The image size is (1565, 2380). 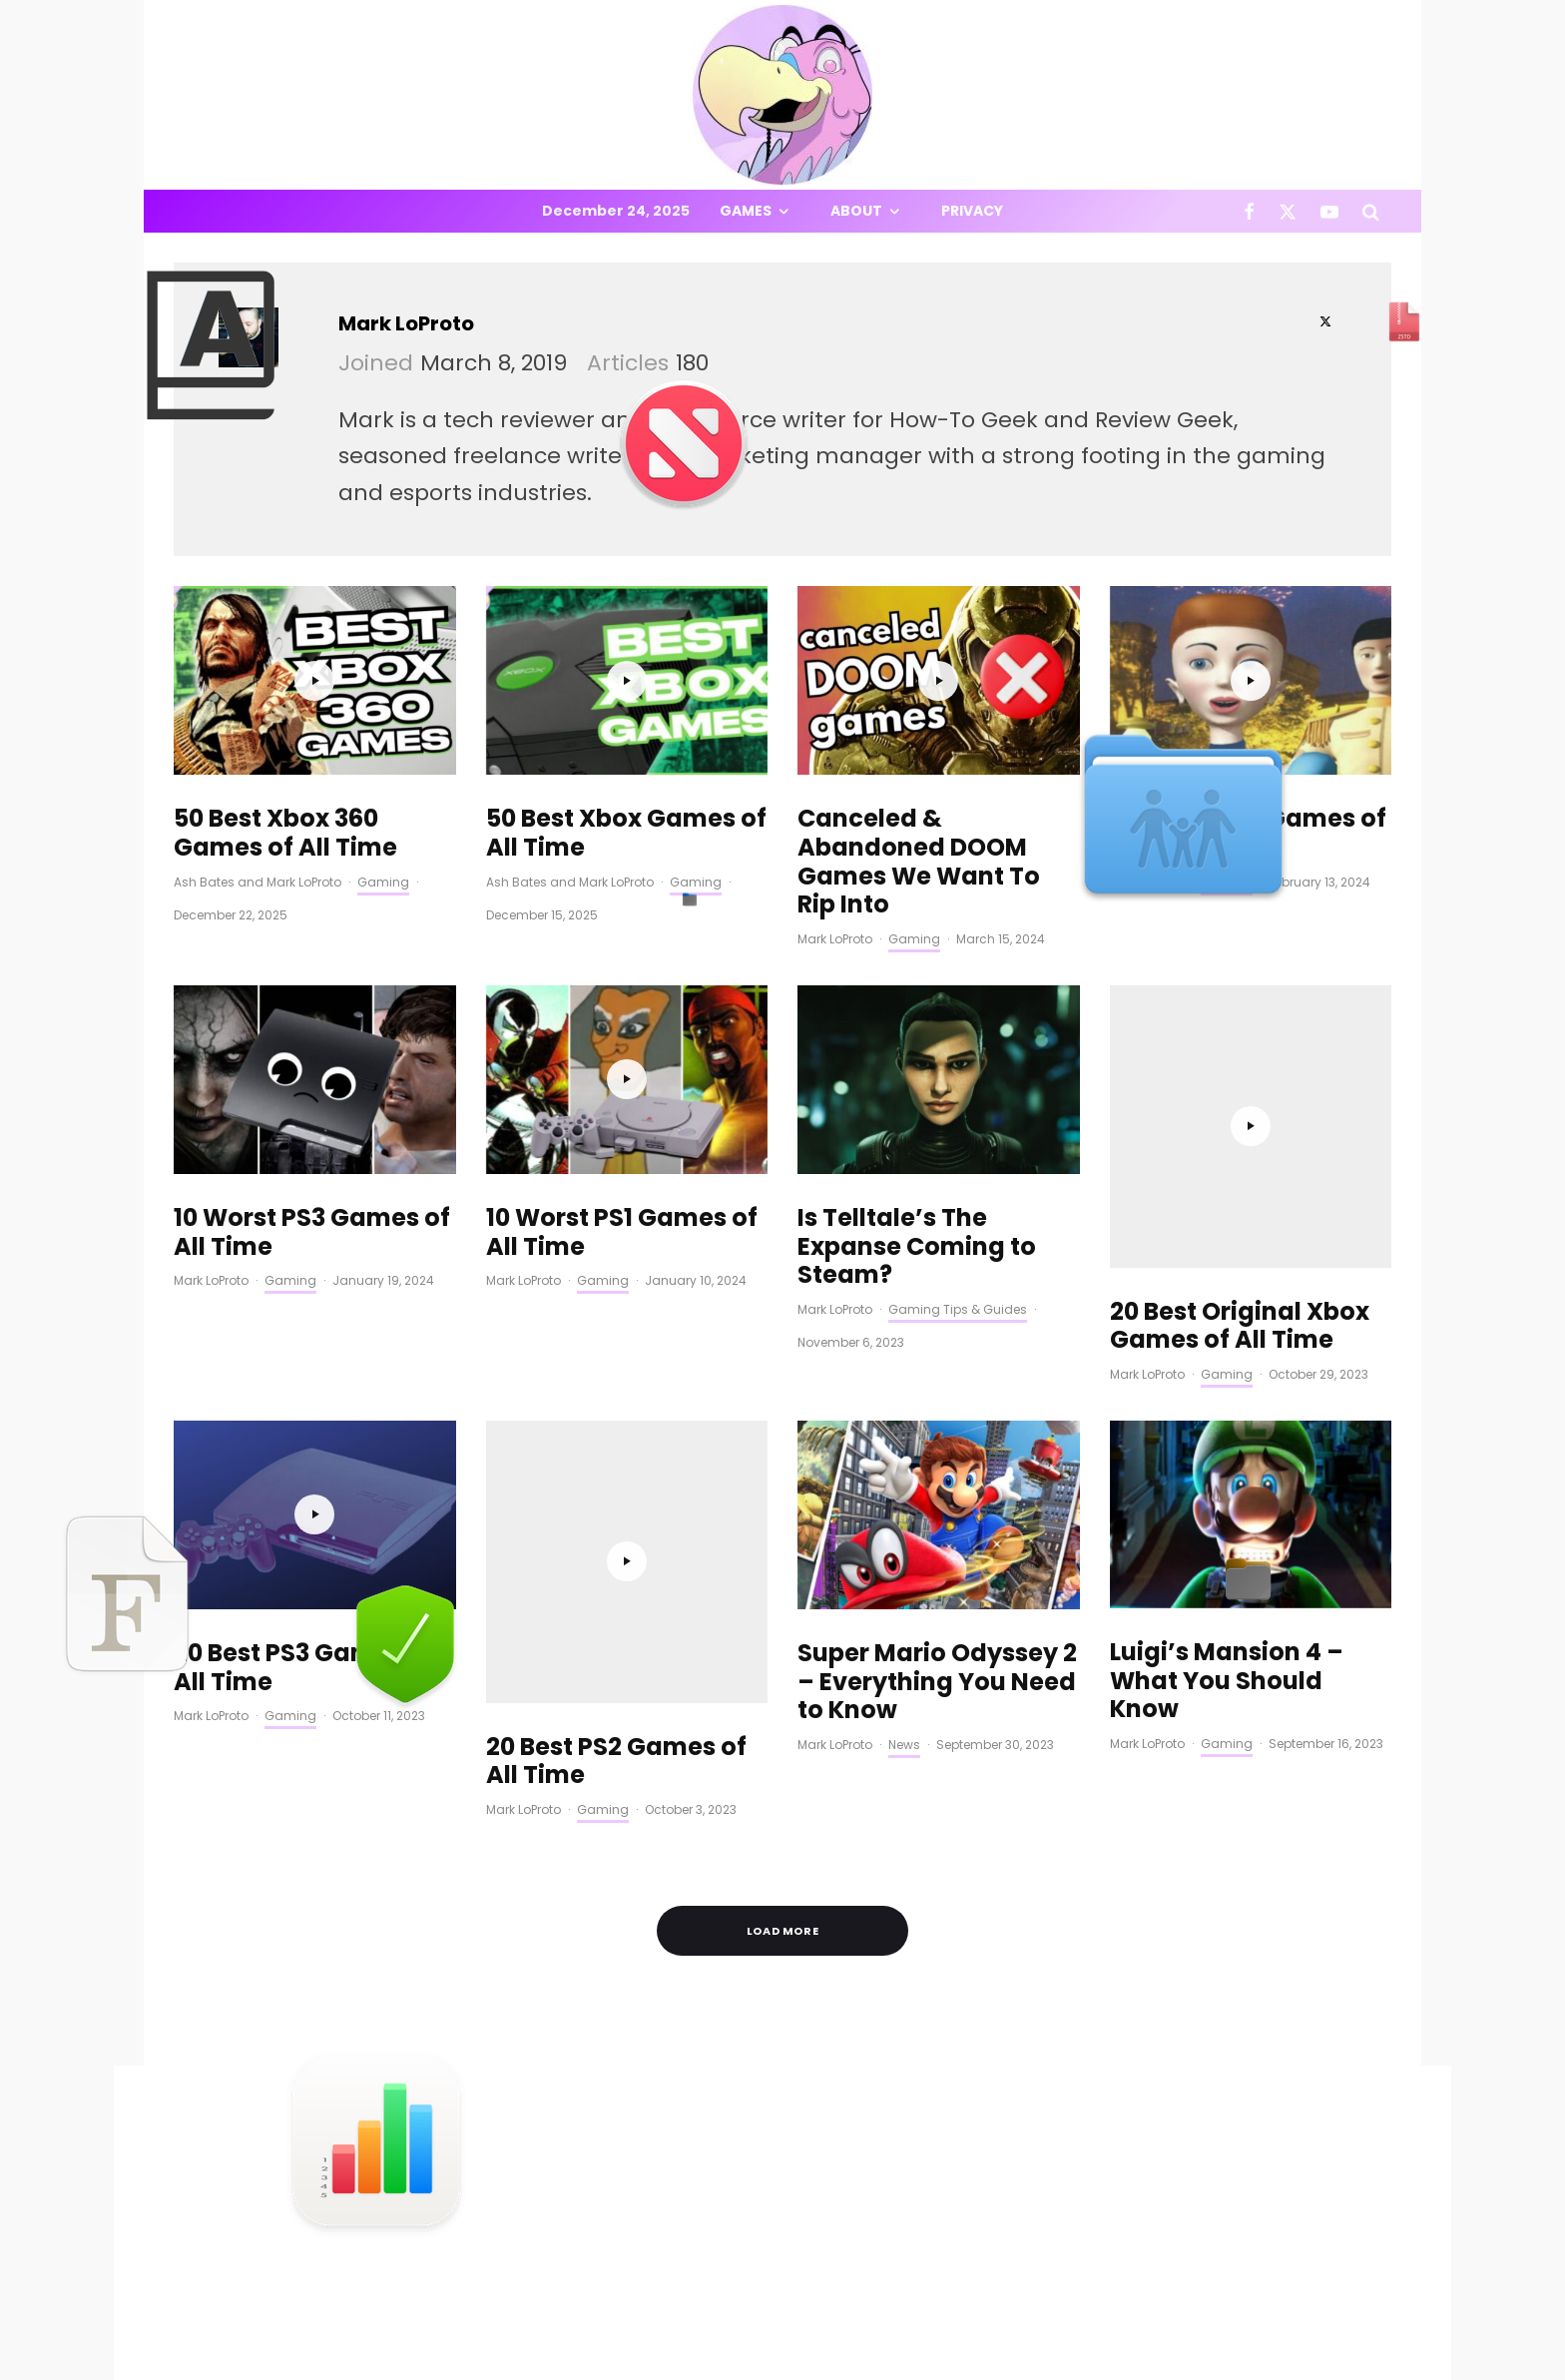 What do you see at coordinates (127, 1593) in the screenshot?
I see `a fortran source code file` at bounding box center [127, 1593].